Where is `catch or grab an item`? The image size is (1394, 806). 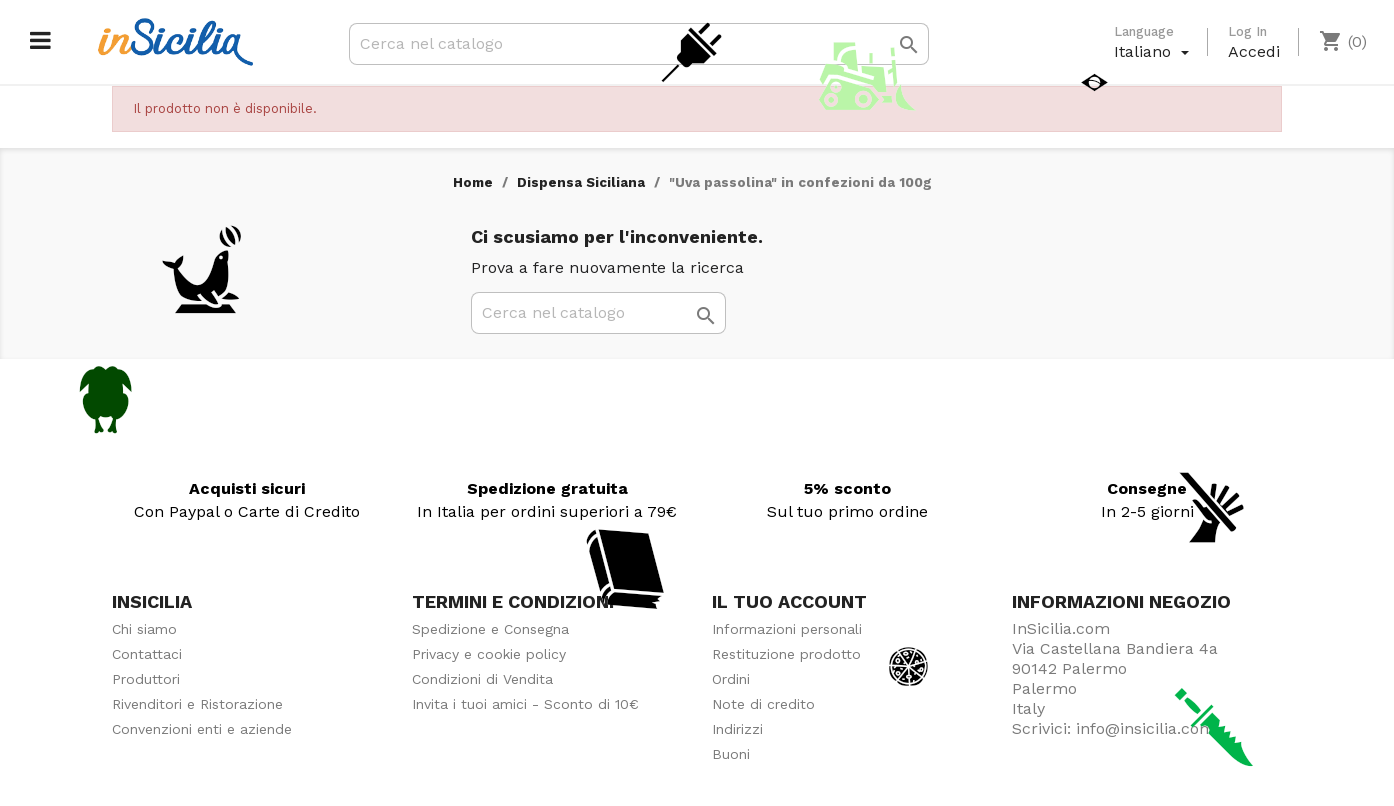
catch or grab an item is located at coordinates (1211, 507).